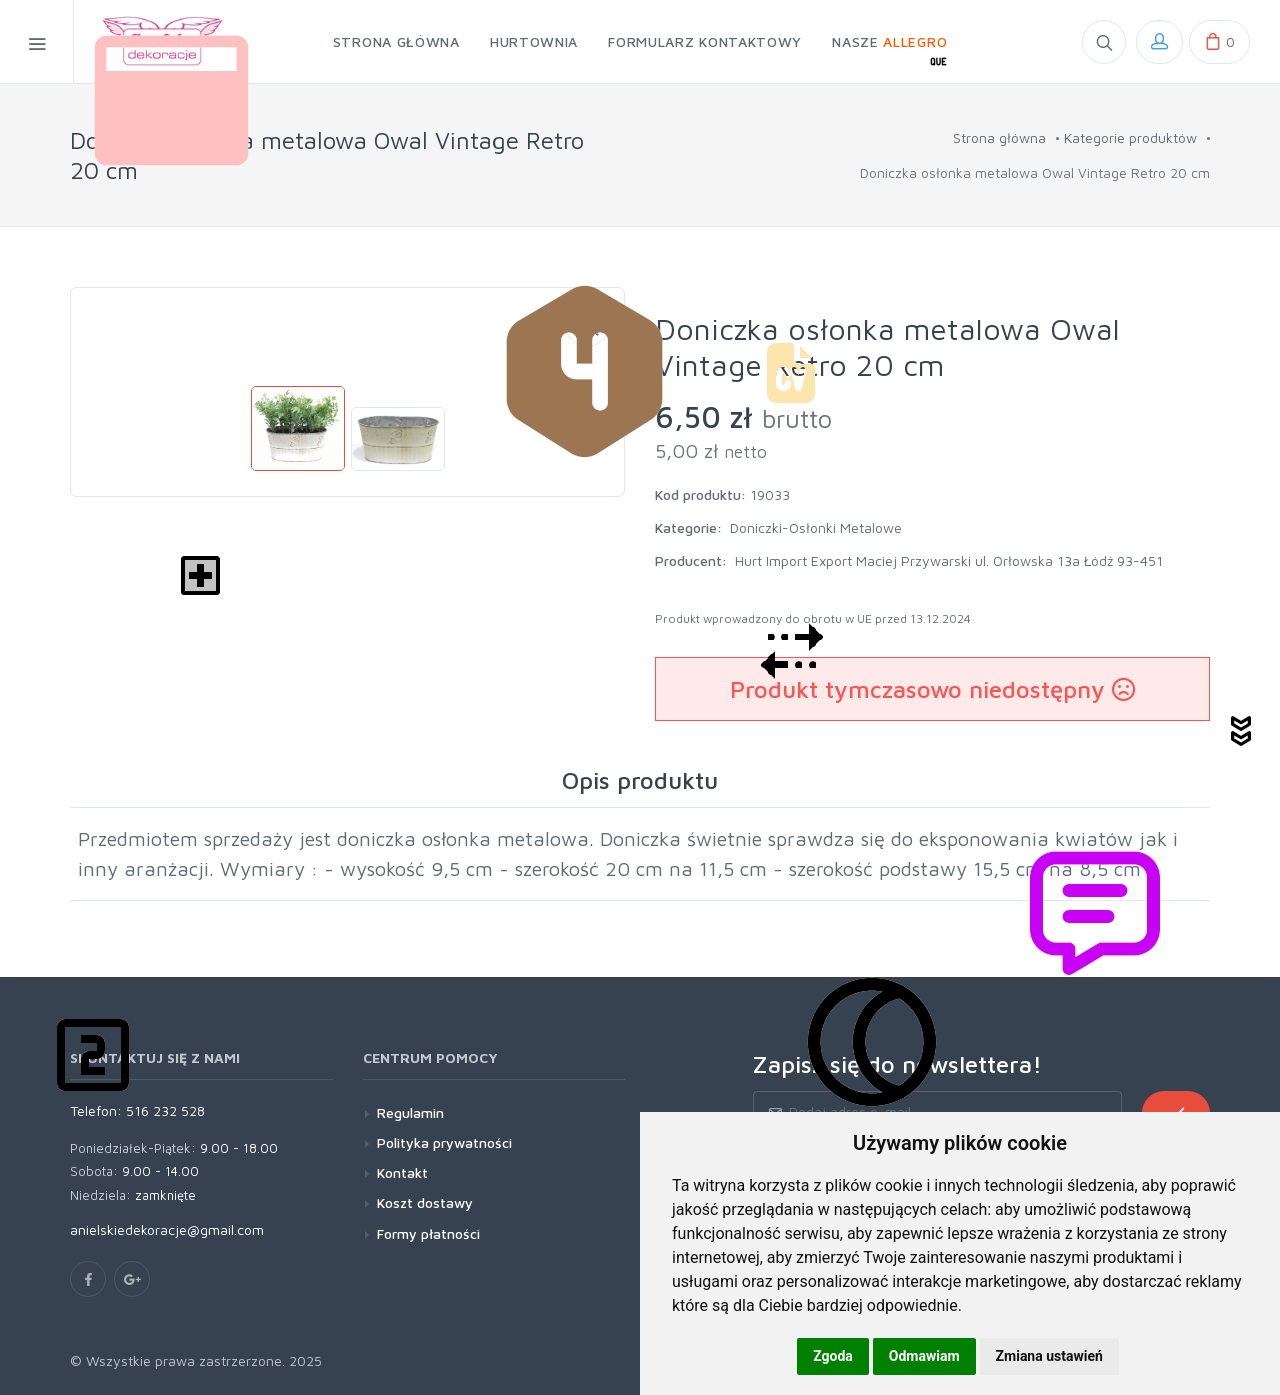 This screenshot has height=1395, width=1280. Describe the element at coordinates (938, 61) in the screenshot. I see `indicates a queue in http request handling` at that location.